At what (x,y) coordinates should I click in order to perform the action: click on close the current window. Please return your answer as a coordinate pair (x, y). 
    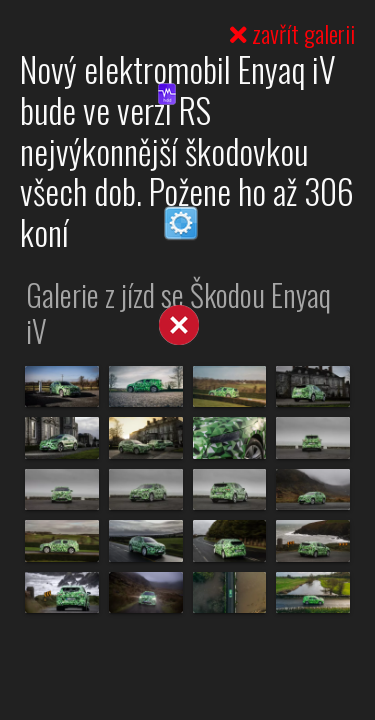
    Looking at the image, I should click on (179, 325).